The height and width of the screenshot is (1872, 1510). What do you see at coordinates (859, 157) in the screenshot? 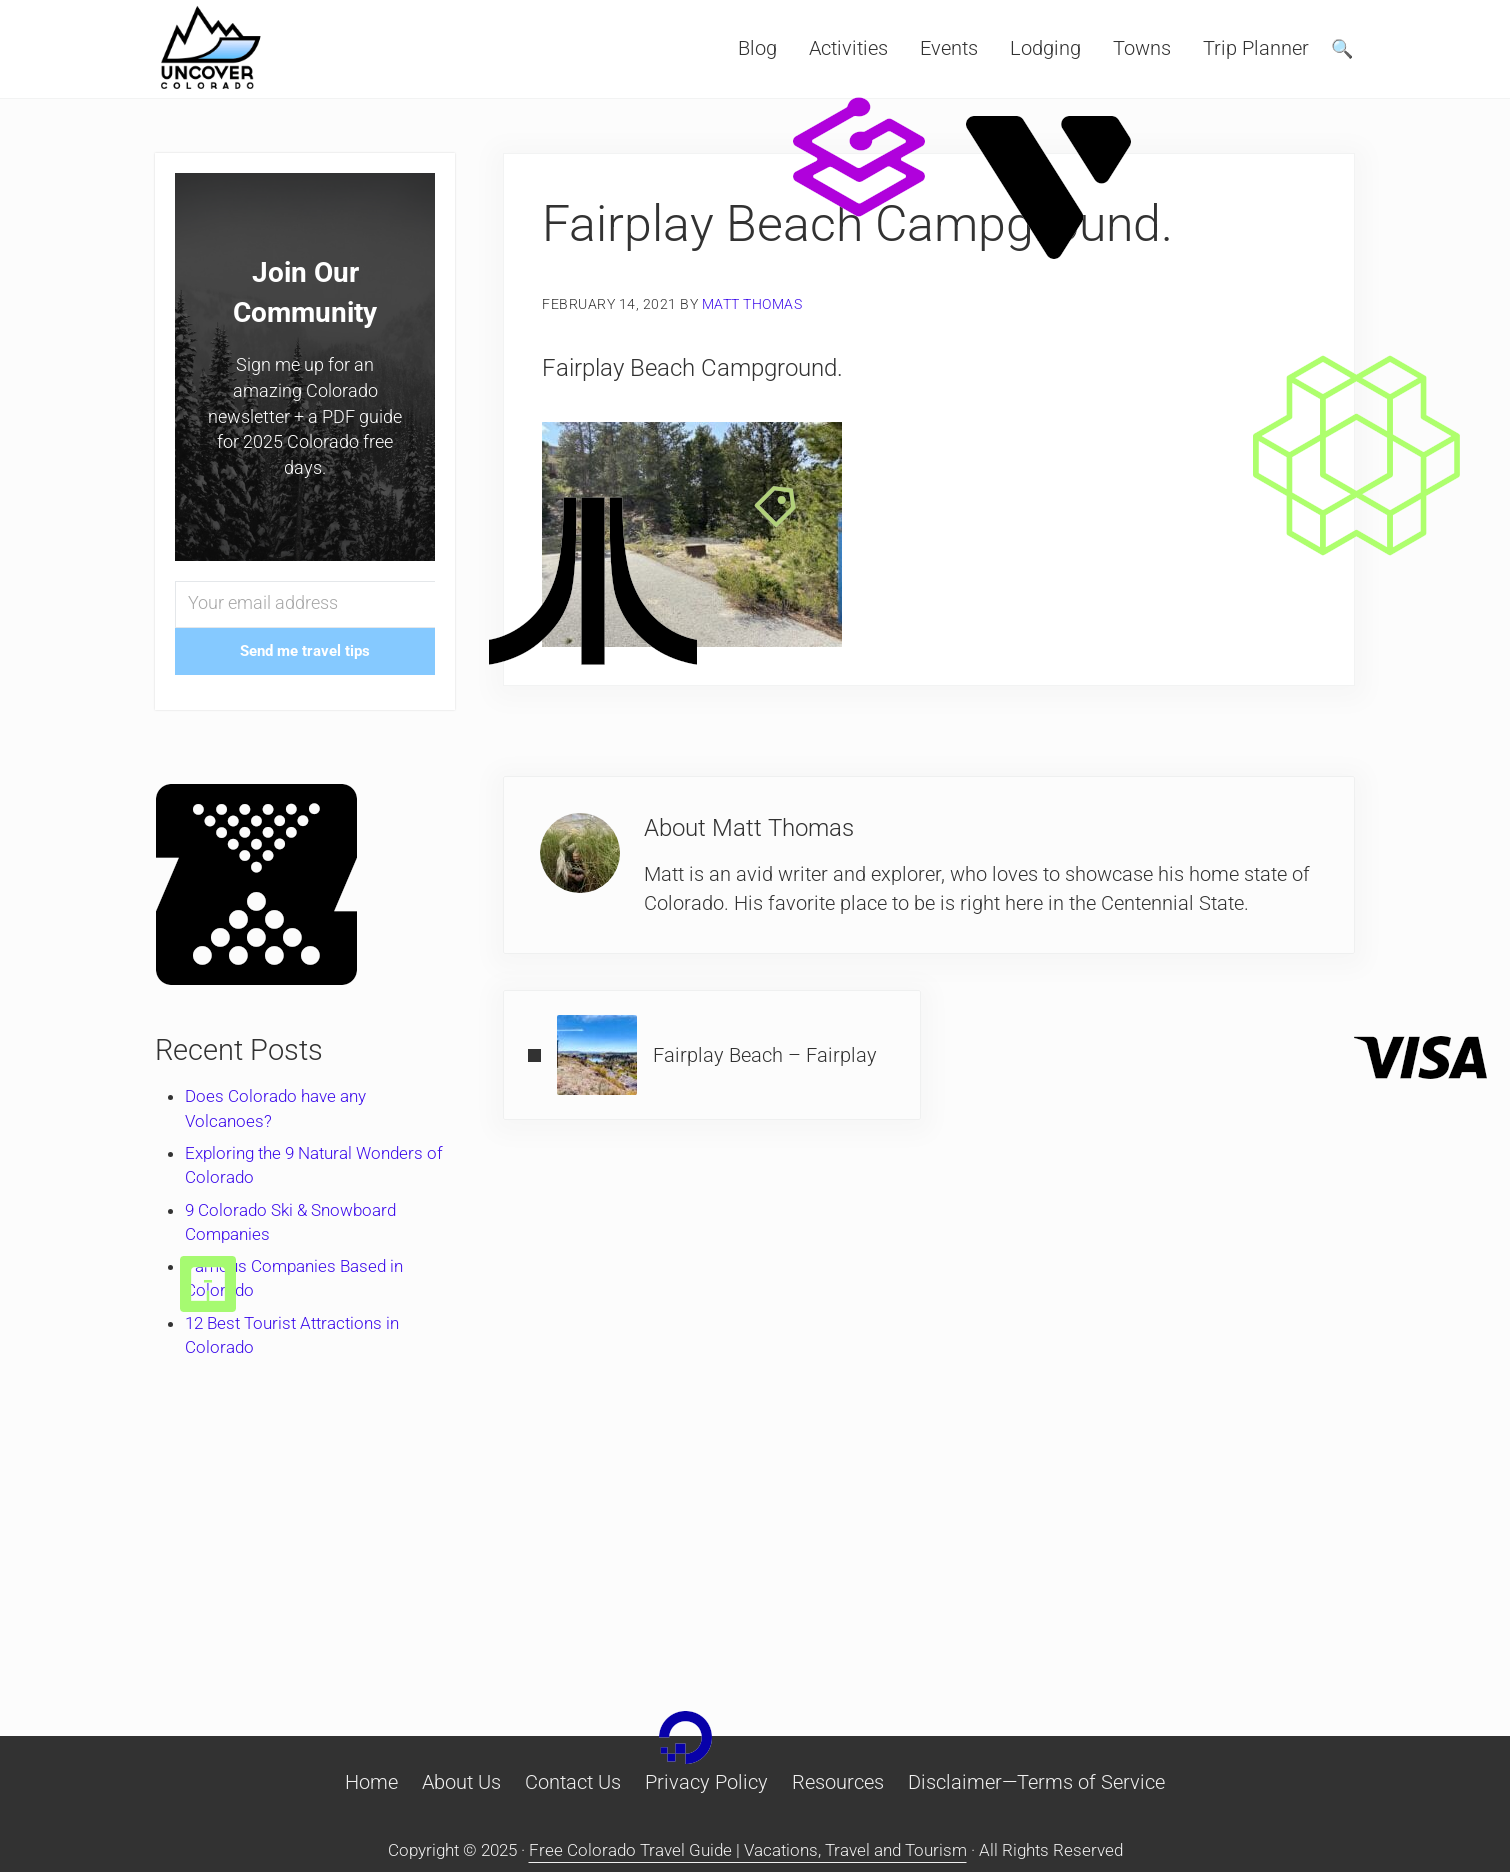
I see `open Traefik Proxy dashboard` at bounding box center [859, 157].